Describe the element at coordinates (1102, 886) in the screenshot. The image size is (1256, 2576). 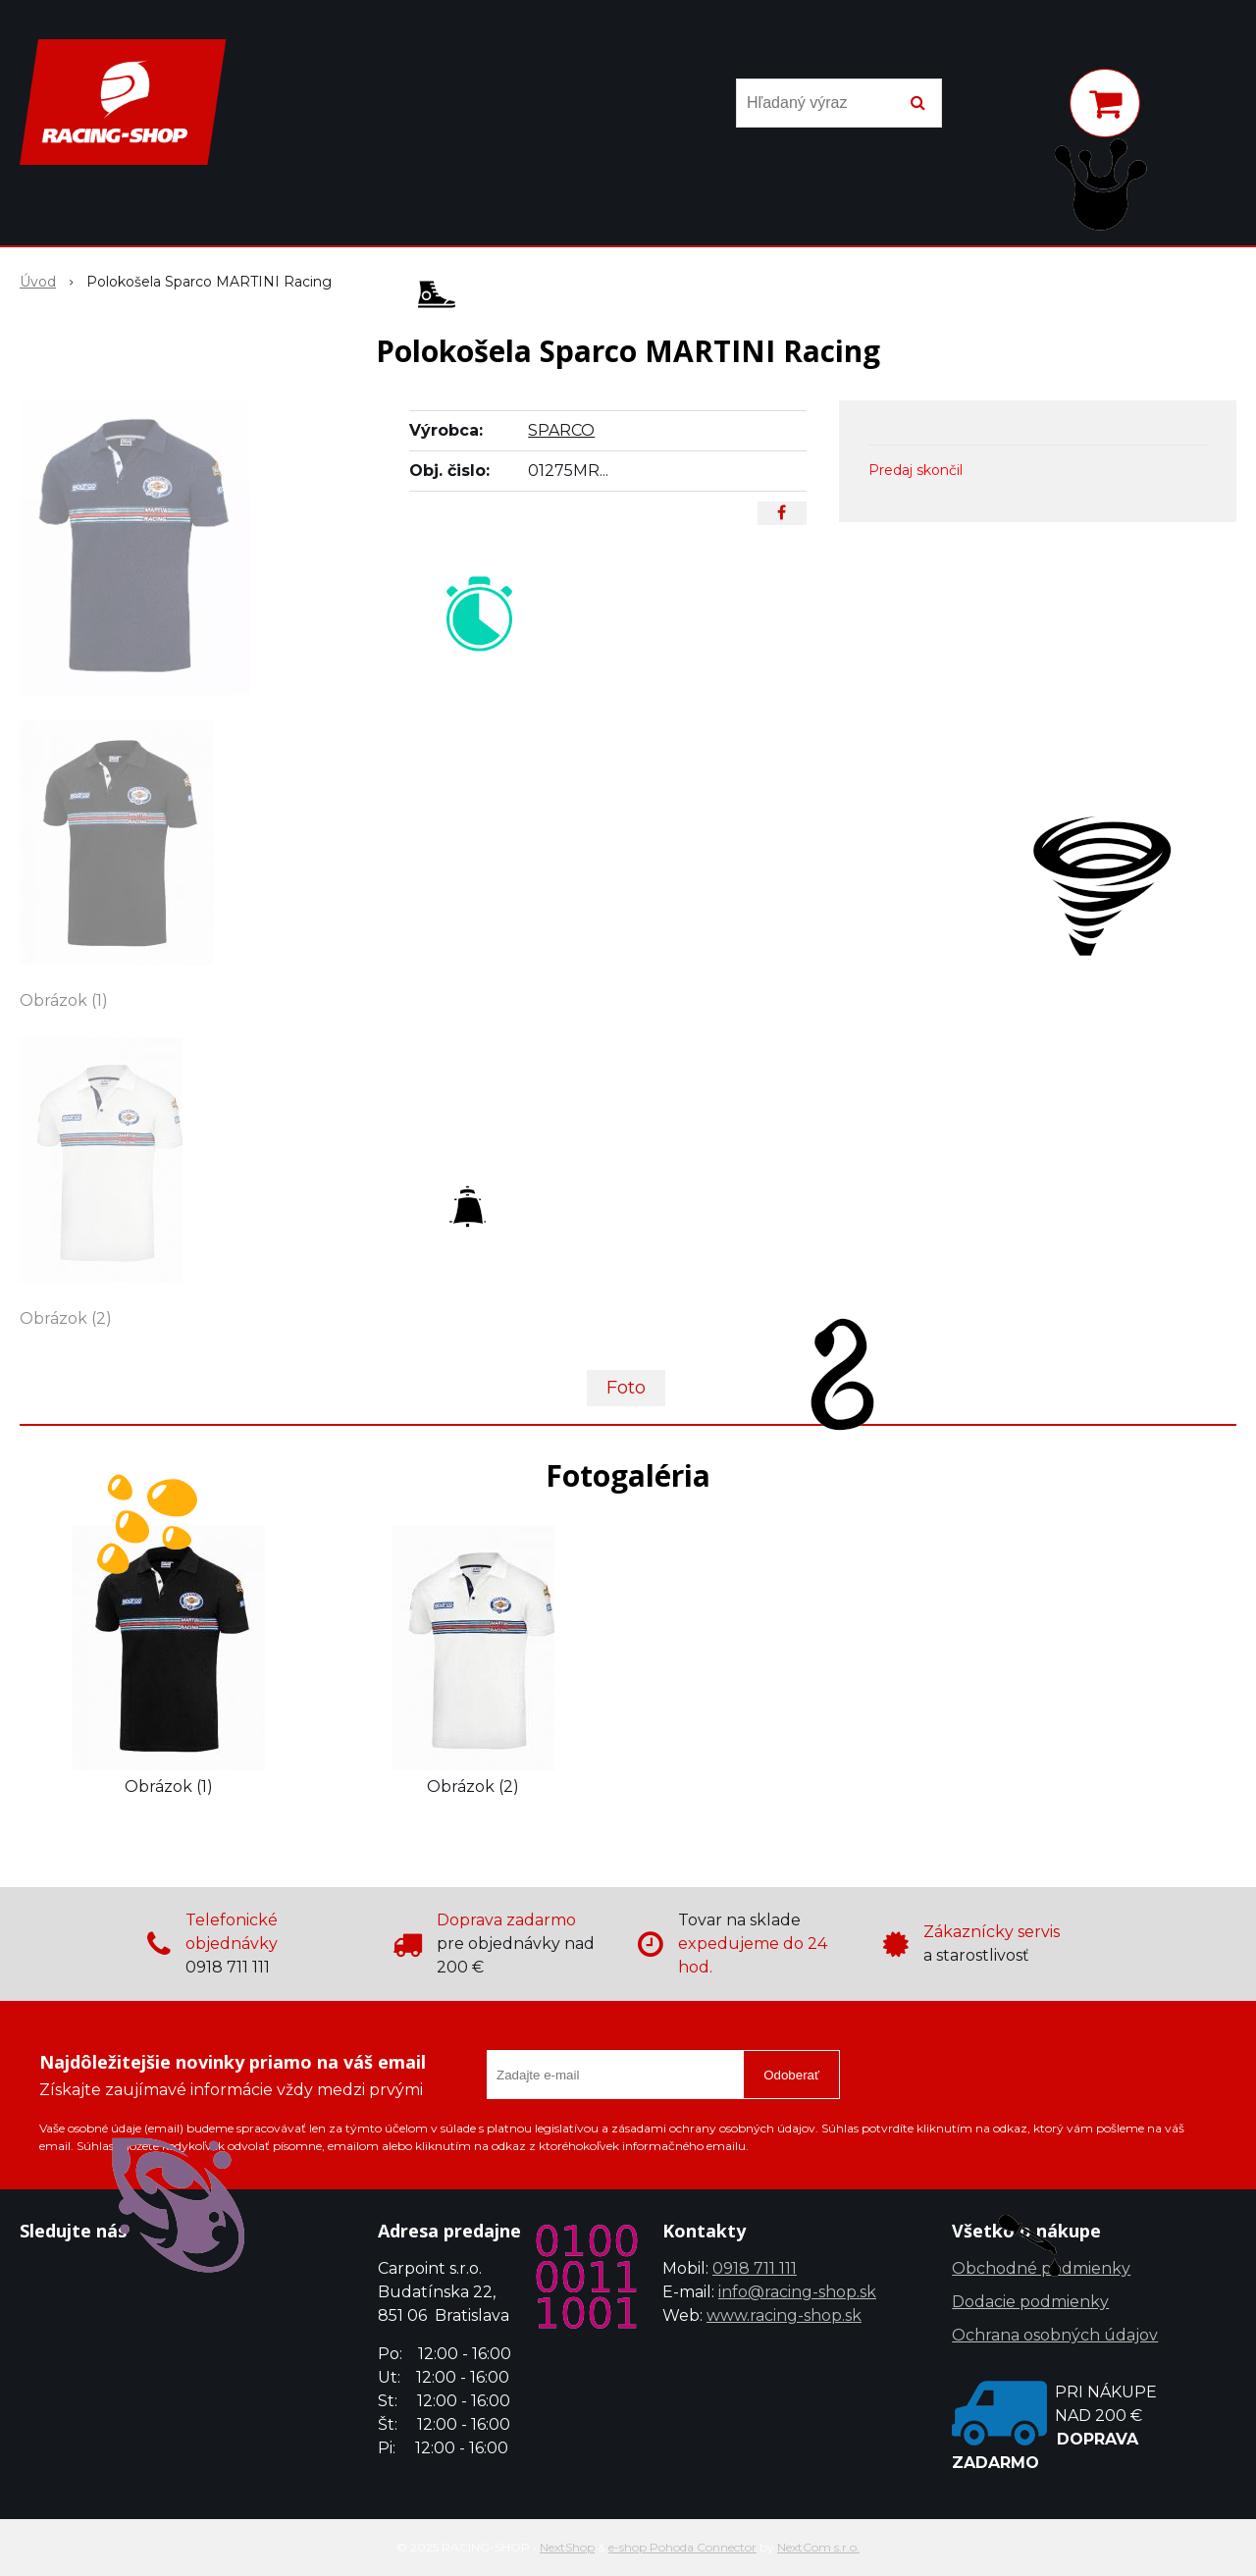
I see `indicates wind or tornado weather condition` at that location.